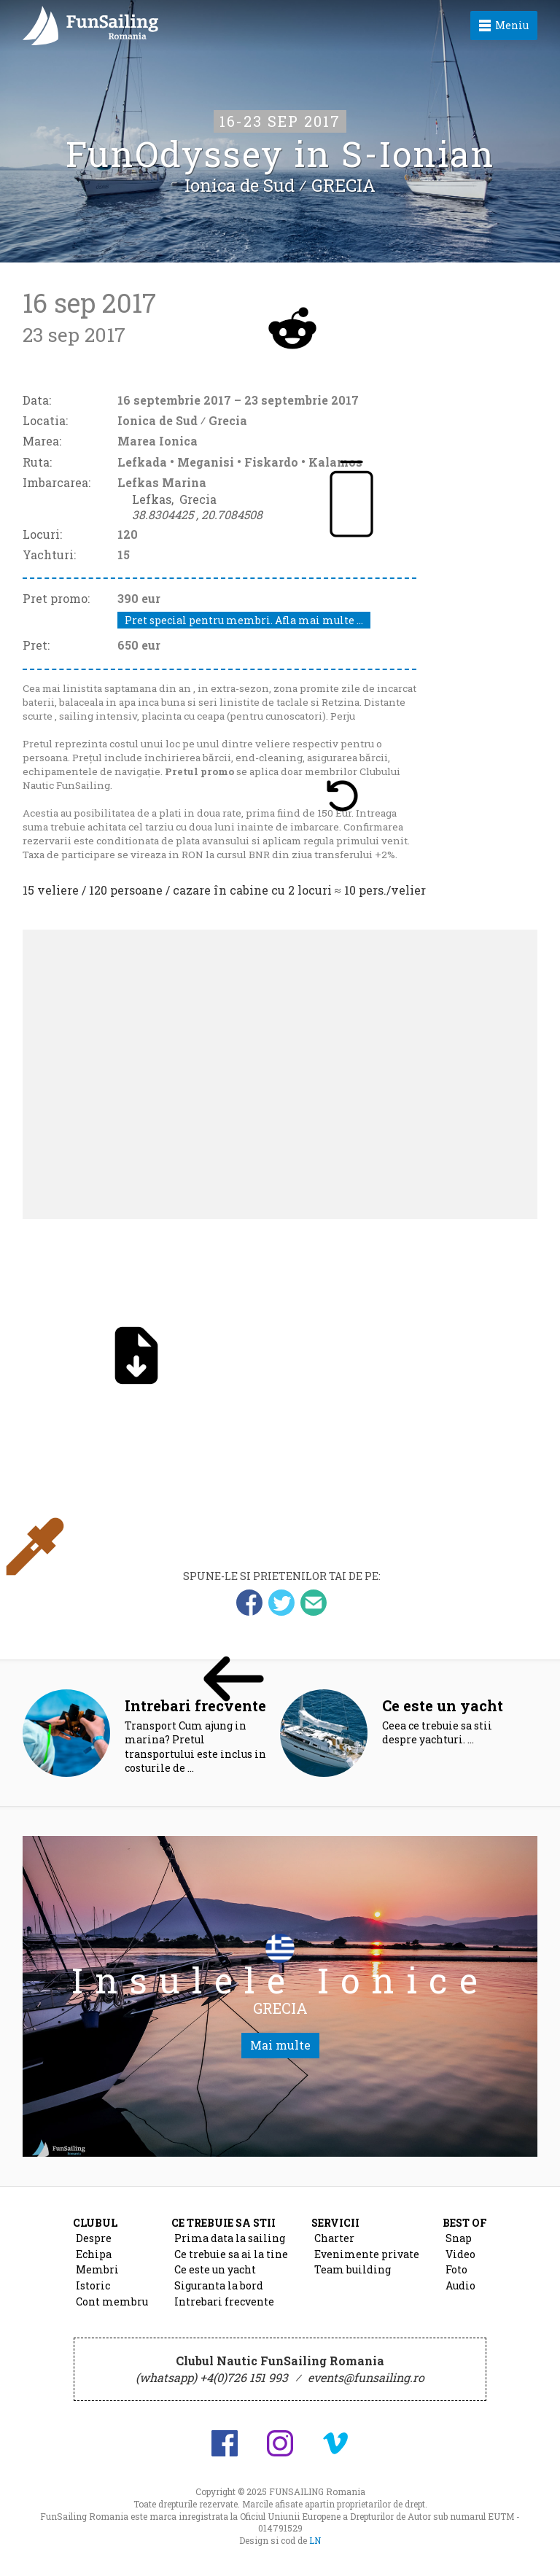 This screenshot has width=560, height=2576. What do you see at coordinates (35, 1546) in the screenshot?
I see `pick a color from the screen` at bounding box center [35, 1546].